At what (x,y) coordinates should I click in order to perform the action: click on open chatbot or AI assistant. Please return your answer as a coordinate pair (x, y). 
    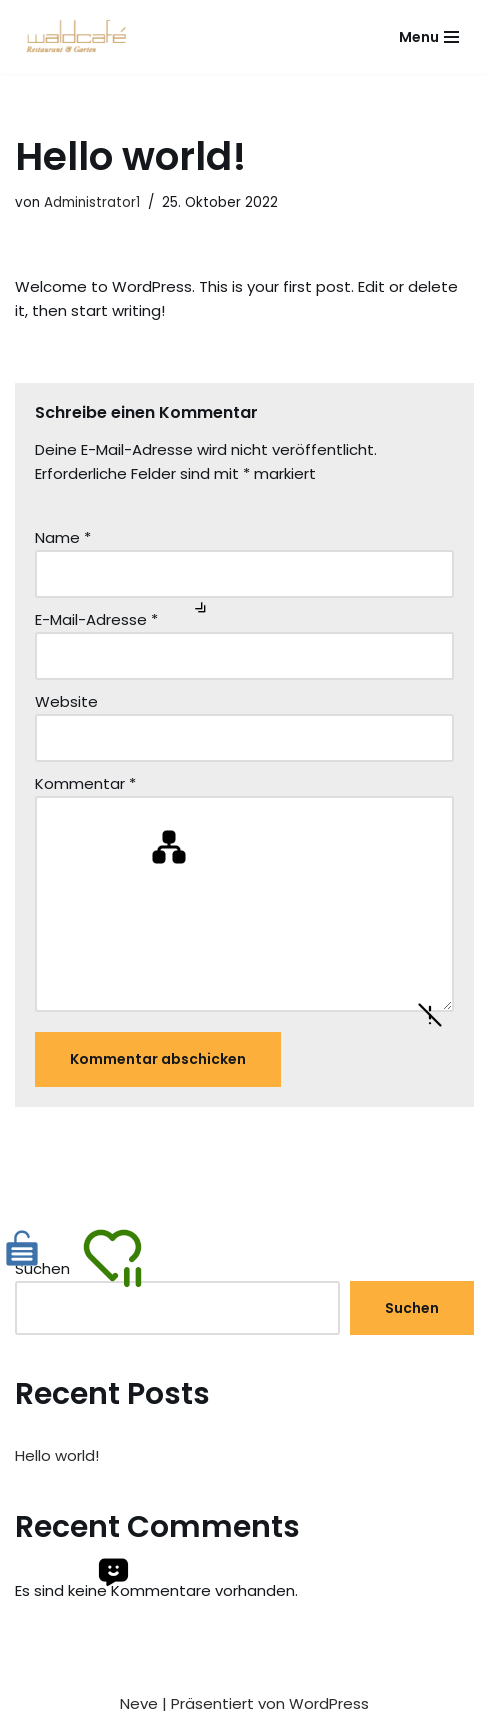
    Looking at the image, I should click on (113, 1571).